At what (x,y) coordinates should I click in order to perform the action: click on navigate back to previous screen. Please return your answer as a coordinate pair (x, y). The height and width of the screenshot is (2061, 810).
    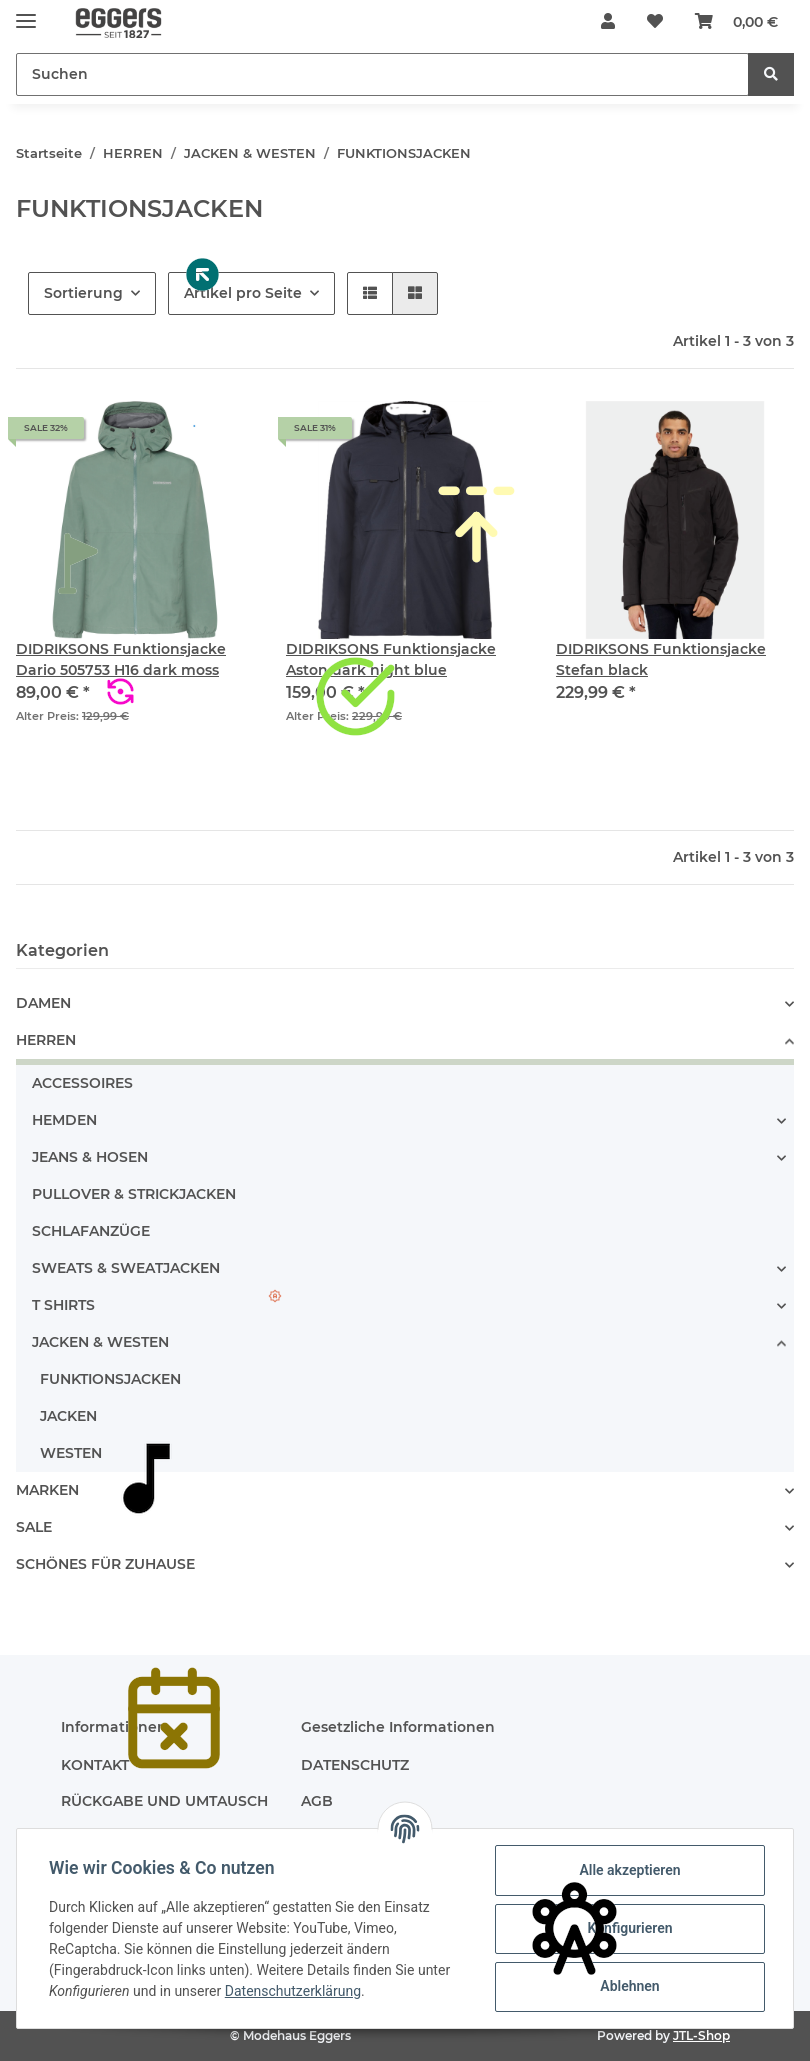
    Looking at the image, I should click on (202, 274).